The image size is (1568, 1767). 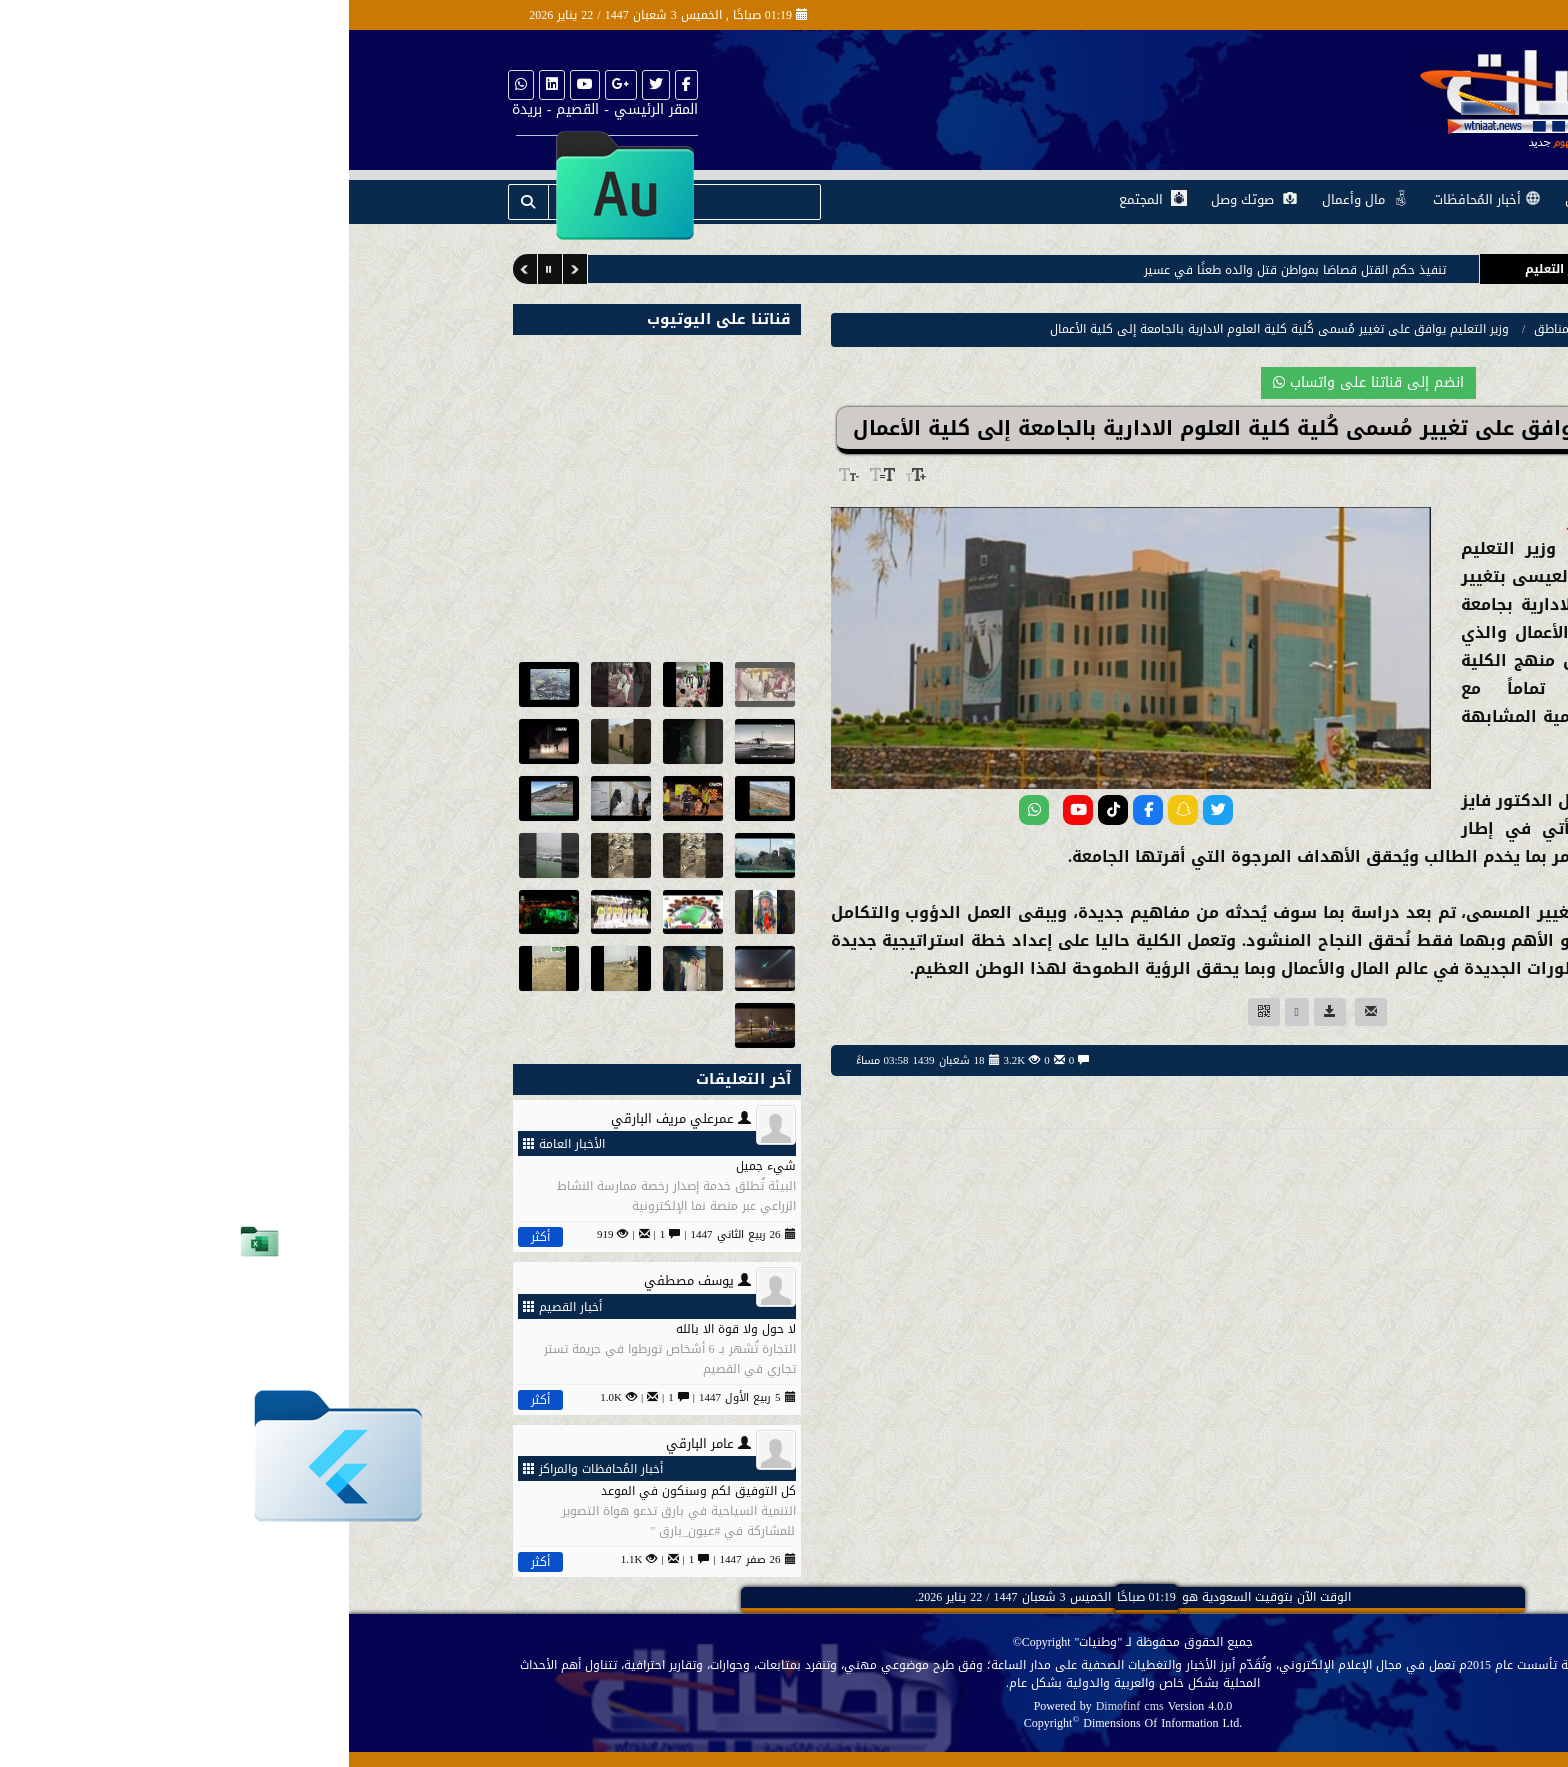 What do you see at coordinates (624, 189) in the screenshot?
I see `open Adobe Audition project files folder` at bounding box center [624, 189].